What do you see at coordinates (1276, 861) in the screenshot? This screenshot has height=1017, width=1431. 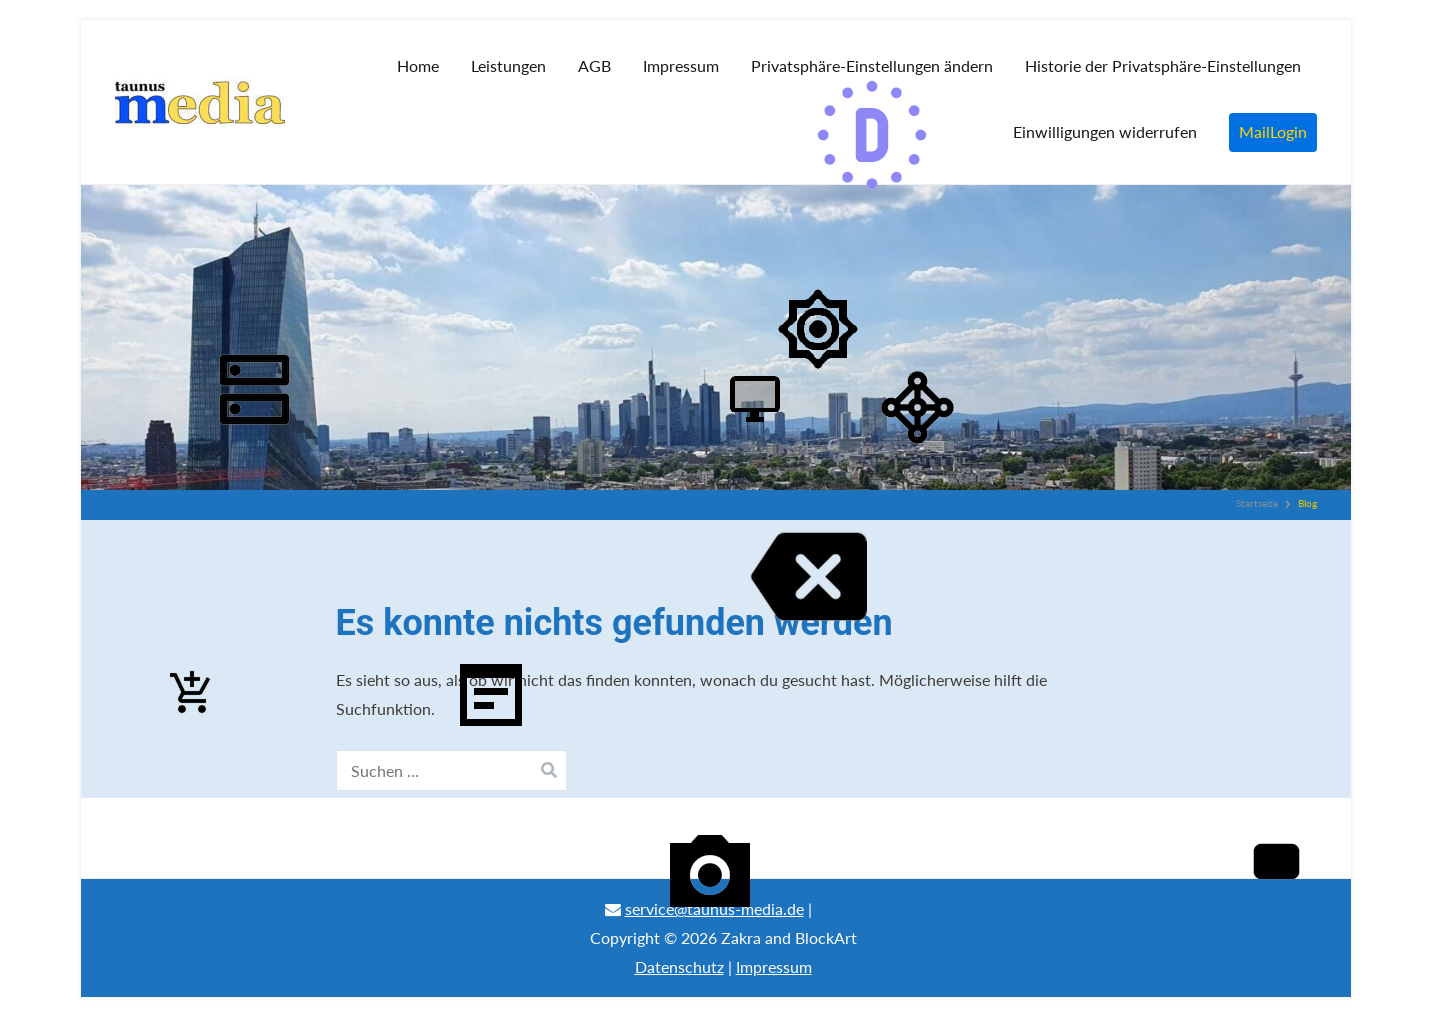 I see `set image crop to 7:5 aspect ratio` at bounding box center [1276, 861].